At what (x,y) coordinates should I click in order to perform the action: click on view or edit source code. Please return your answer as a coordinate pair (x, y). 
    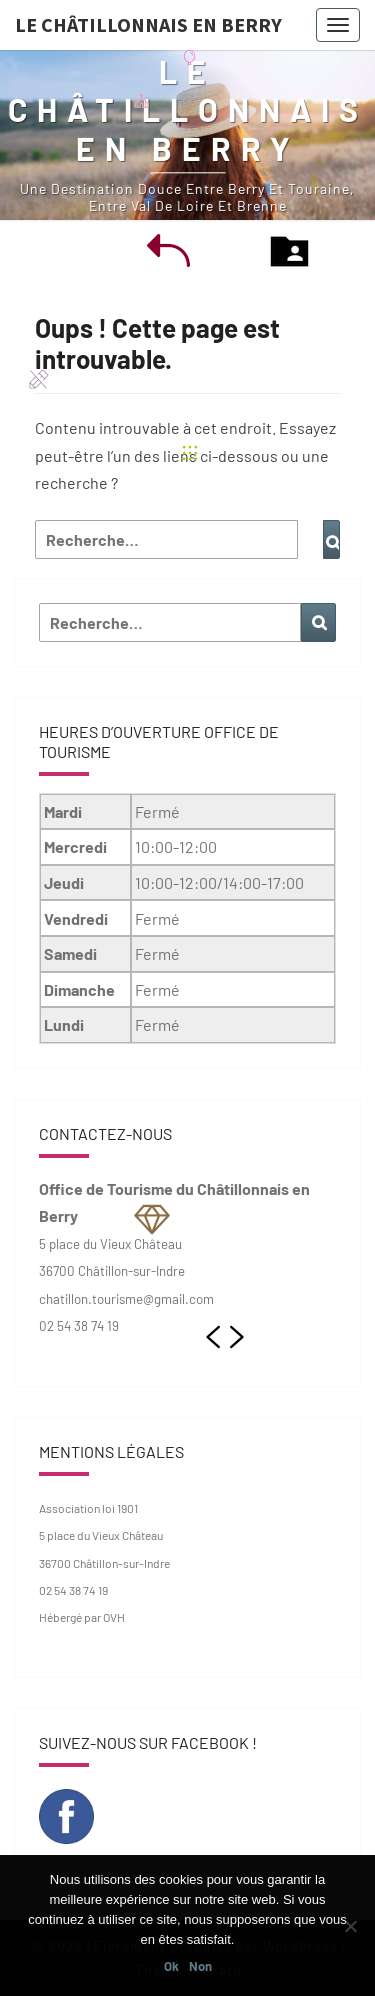
    Looking at the image, I should click on (225, 1337).